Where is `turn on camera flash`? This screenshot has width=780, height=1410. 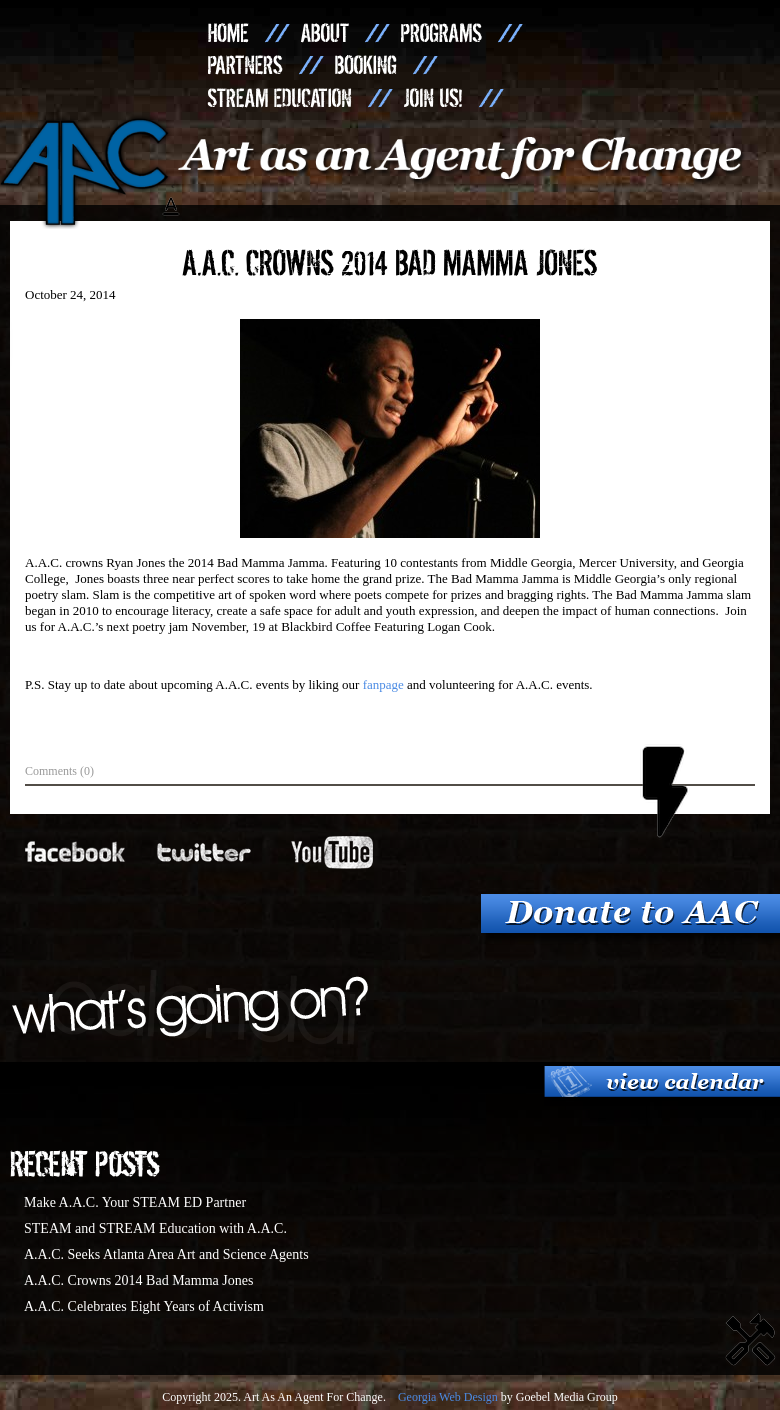
turn on camera flash is located at coordinates (667, 795).